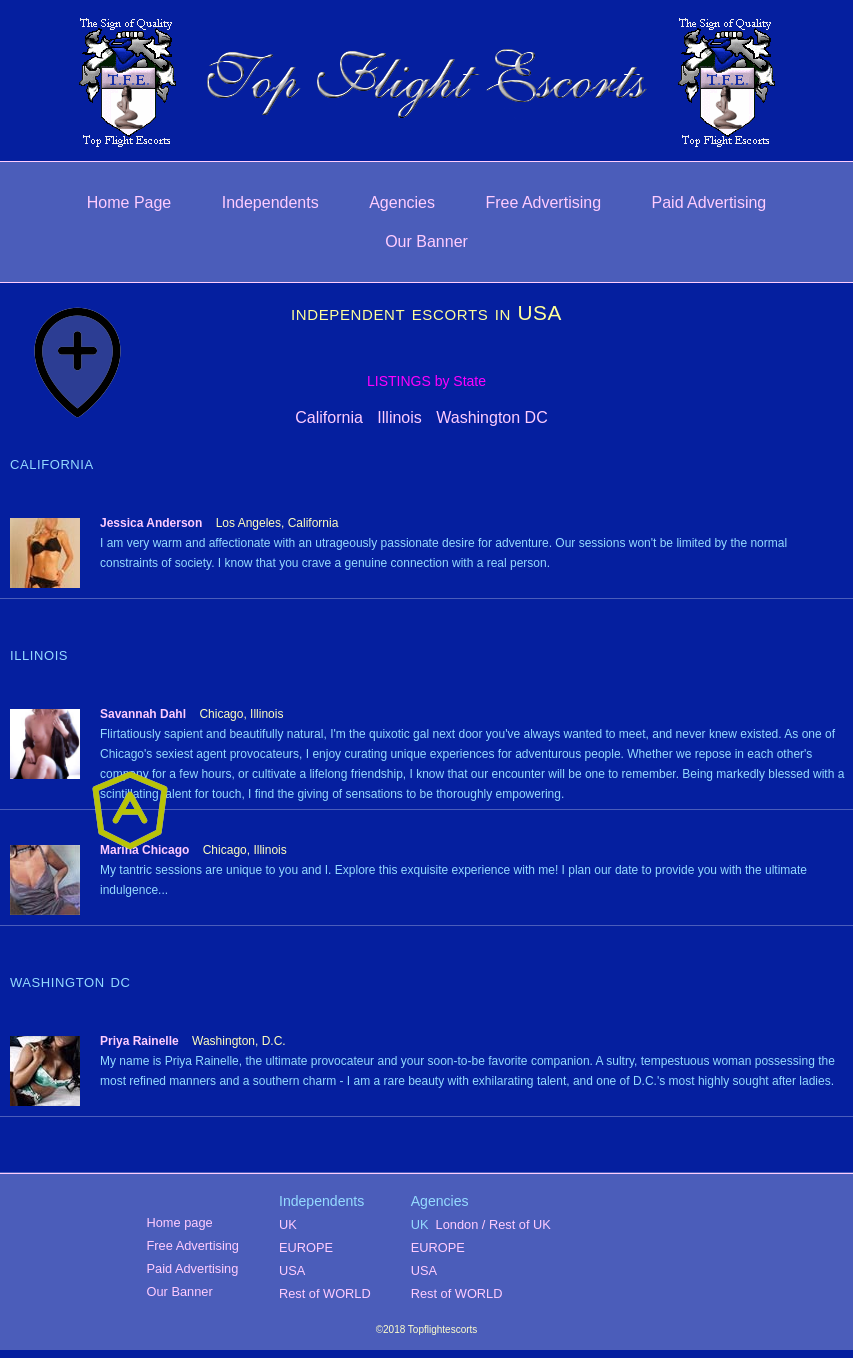 The image size is (853, 1358). I want to click on add a new location pin, so click(77, 362).